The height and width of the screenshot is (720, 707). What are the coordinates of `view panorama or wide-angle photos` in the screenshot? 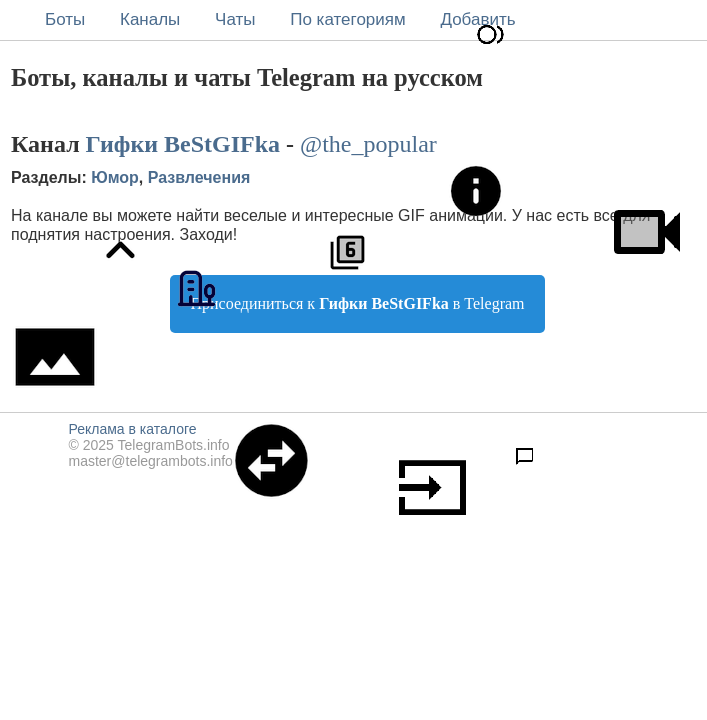 It's located at (55, 357).